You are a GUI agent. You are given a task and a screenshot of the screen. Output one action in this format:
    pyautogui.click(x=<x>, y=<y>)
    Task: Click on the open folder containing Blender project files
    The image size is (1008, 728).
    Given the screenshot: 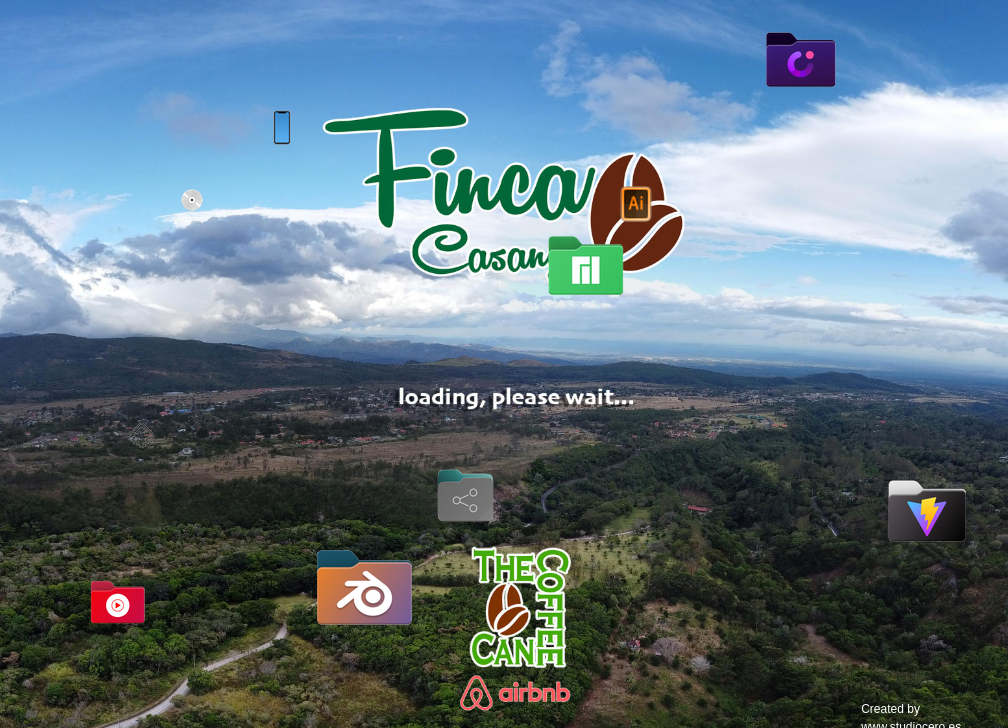 What is the action you would take?
    pyautogui.click(x=364, y=590)
    